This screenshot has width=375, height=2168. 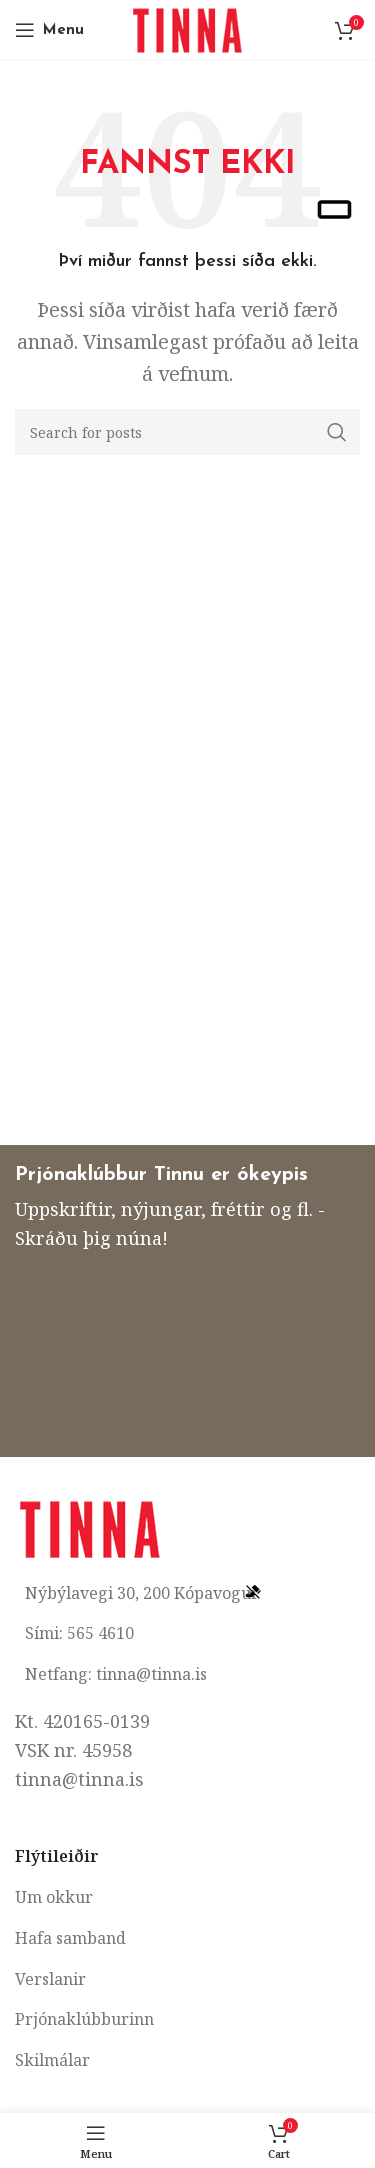 I want to click on crop image to 7:5 aspect ratio, so click(x=334, y=209).